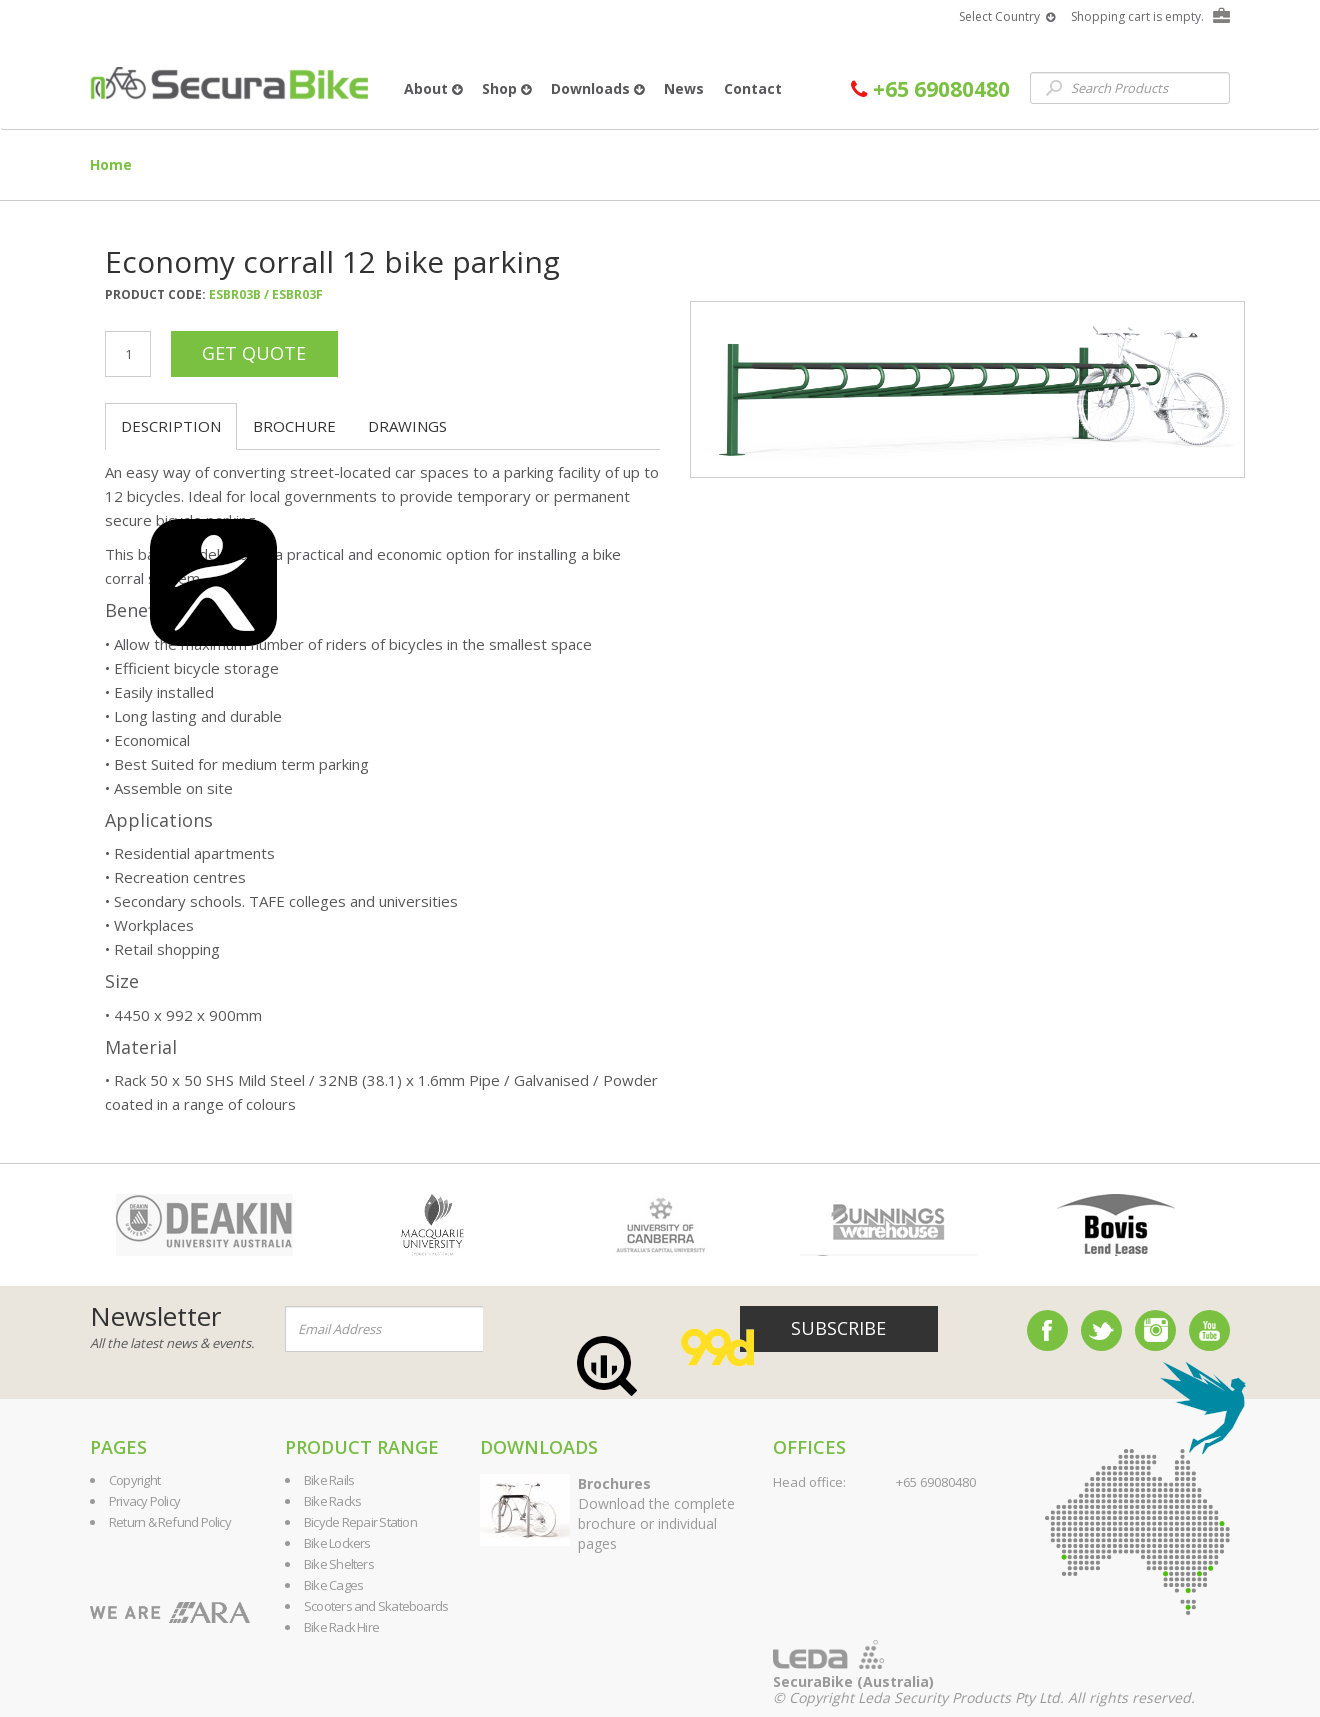 The width and height of the screenshot is (1320, 1717). What do you see at coordinates (213, 582) in the screenshot?
I see `open the Île-de-France Mobilités app` at bounding box center [213, 582].